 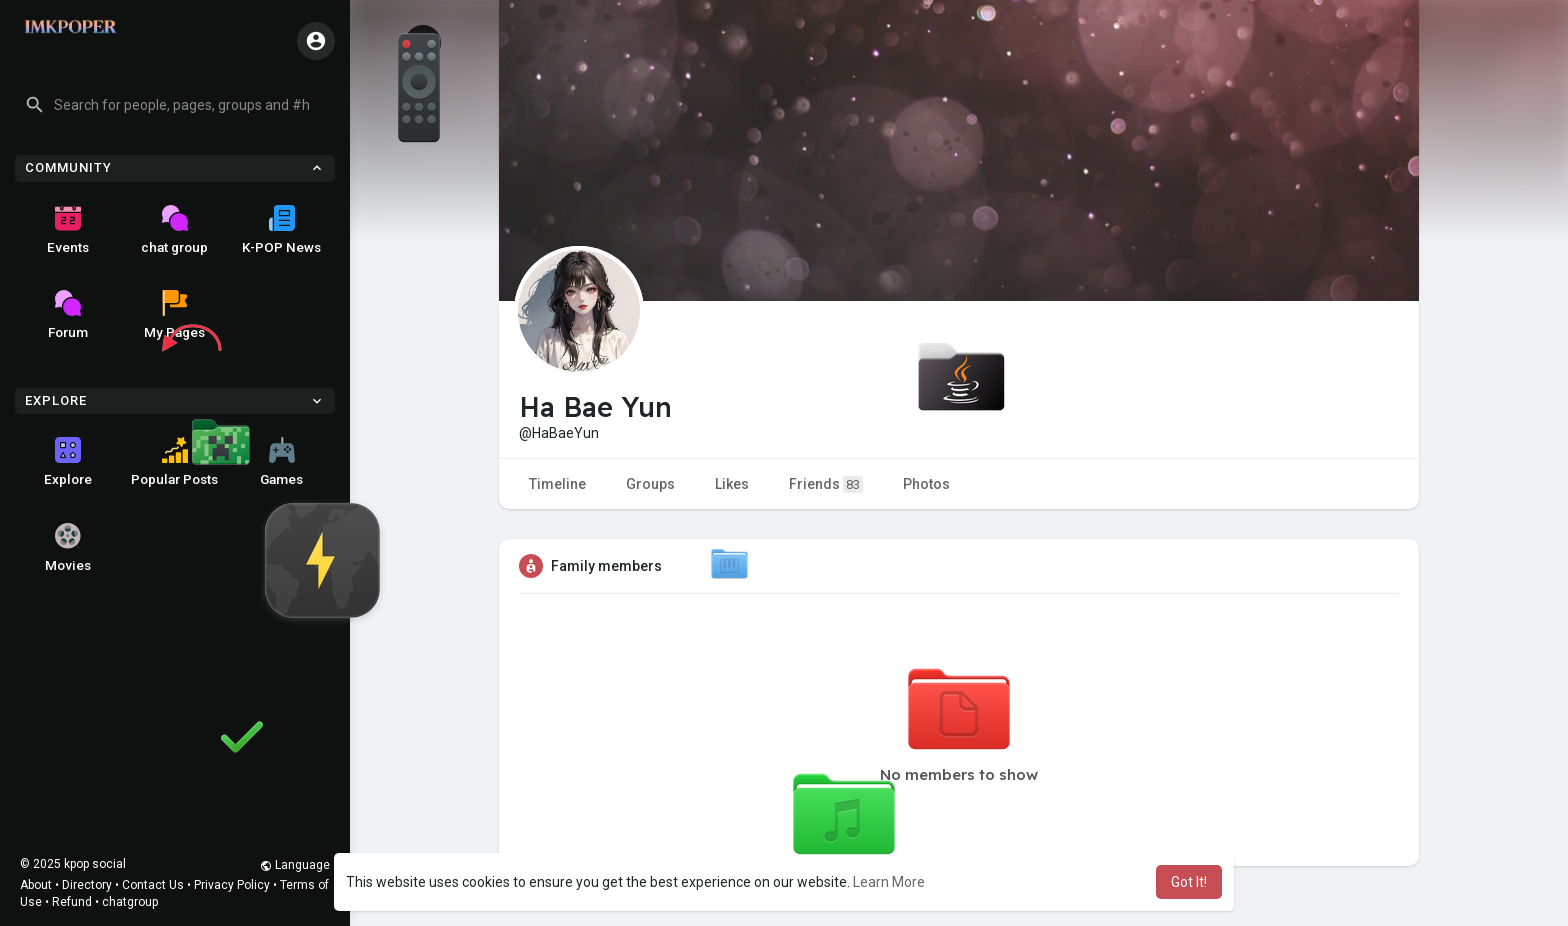 I want to click on open your music folder, so click(x=729, y=563).